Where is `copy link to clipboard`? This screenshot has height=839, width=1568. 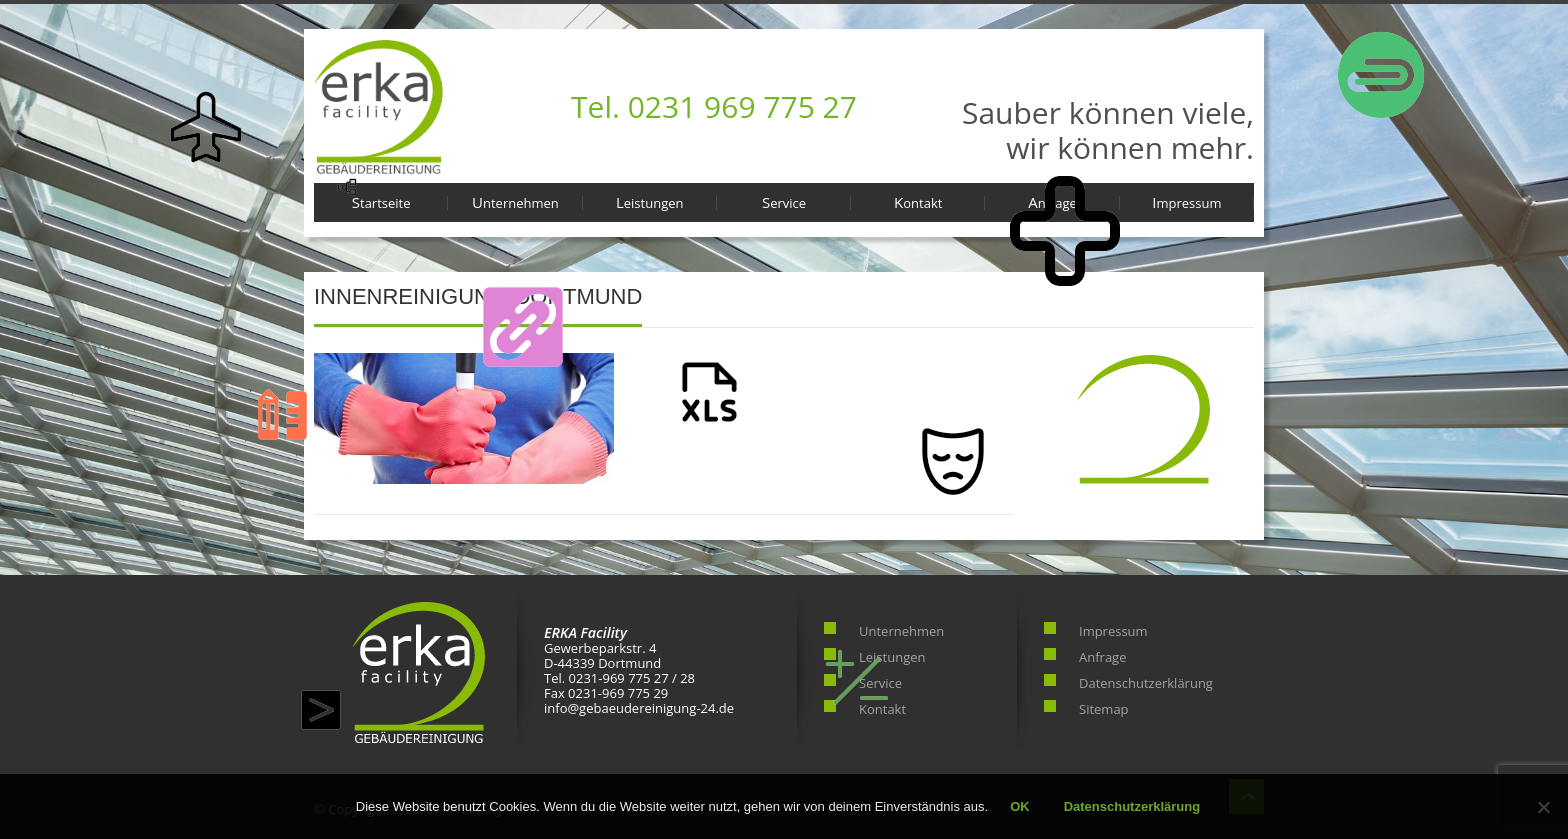
copy link to clipboard is located at coordinates (523, 327).